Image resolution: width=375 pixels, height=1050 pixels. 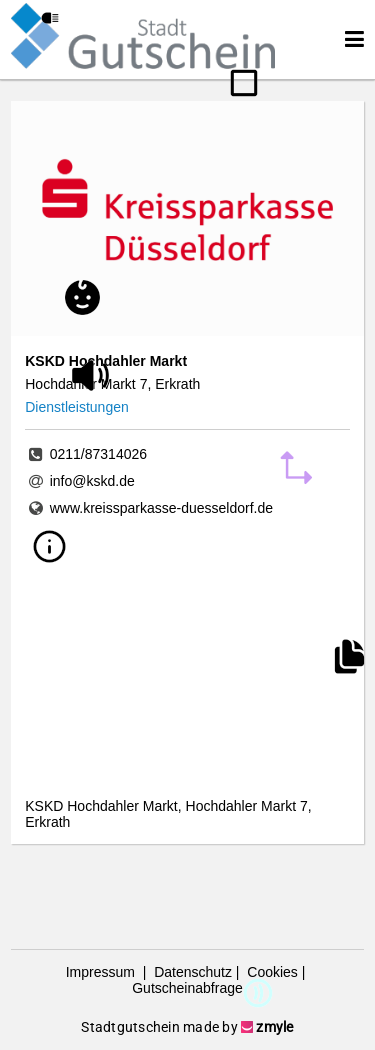 I want to click on access baby or child-related features, so click(x=82, y=297).